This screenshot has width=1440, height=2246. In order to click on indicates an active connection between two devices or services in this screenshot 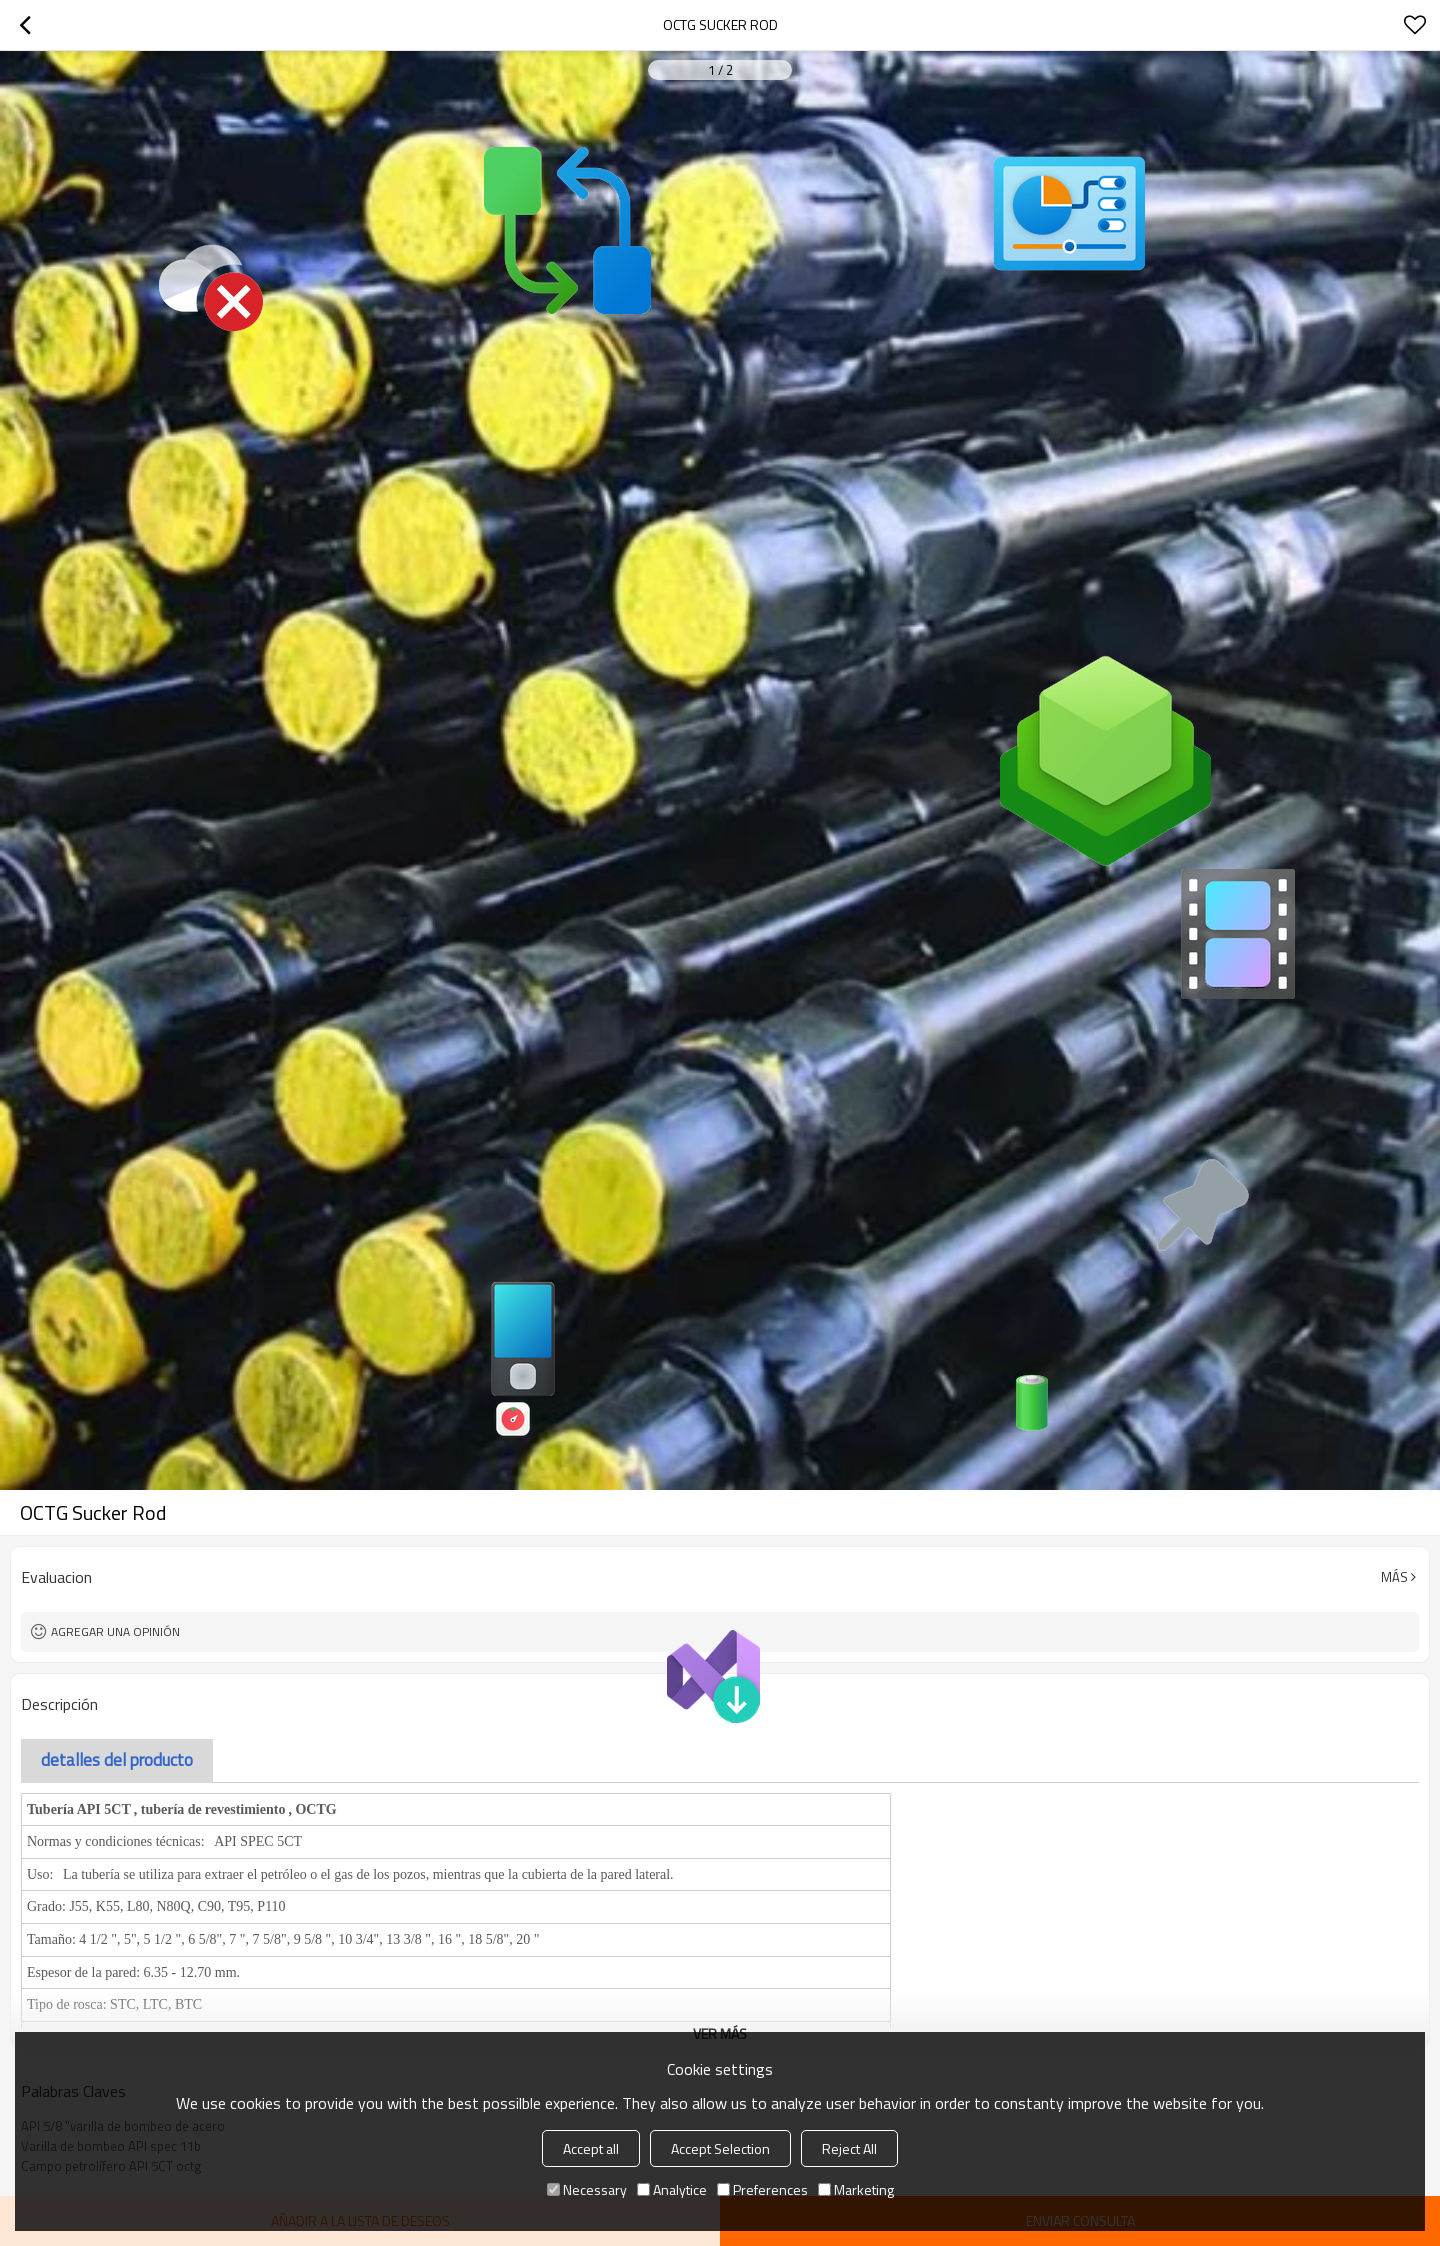, I will do `click(567, 230)`.